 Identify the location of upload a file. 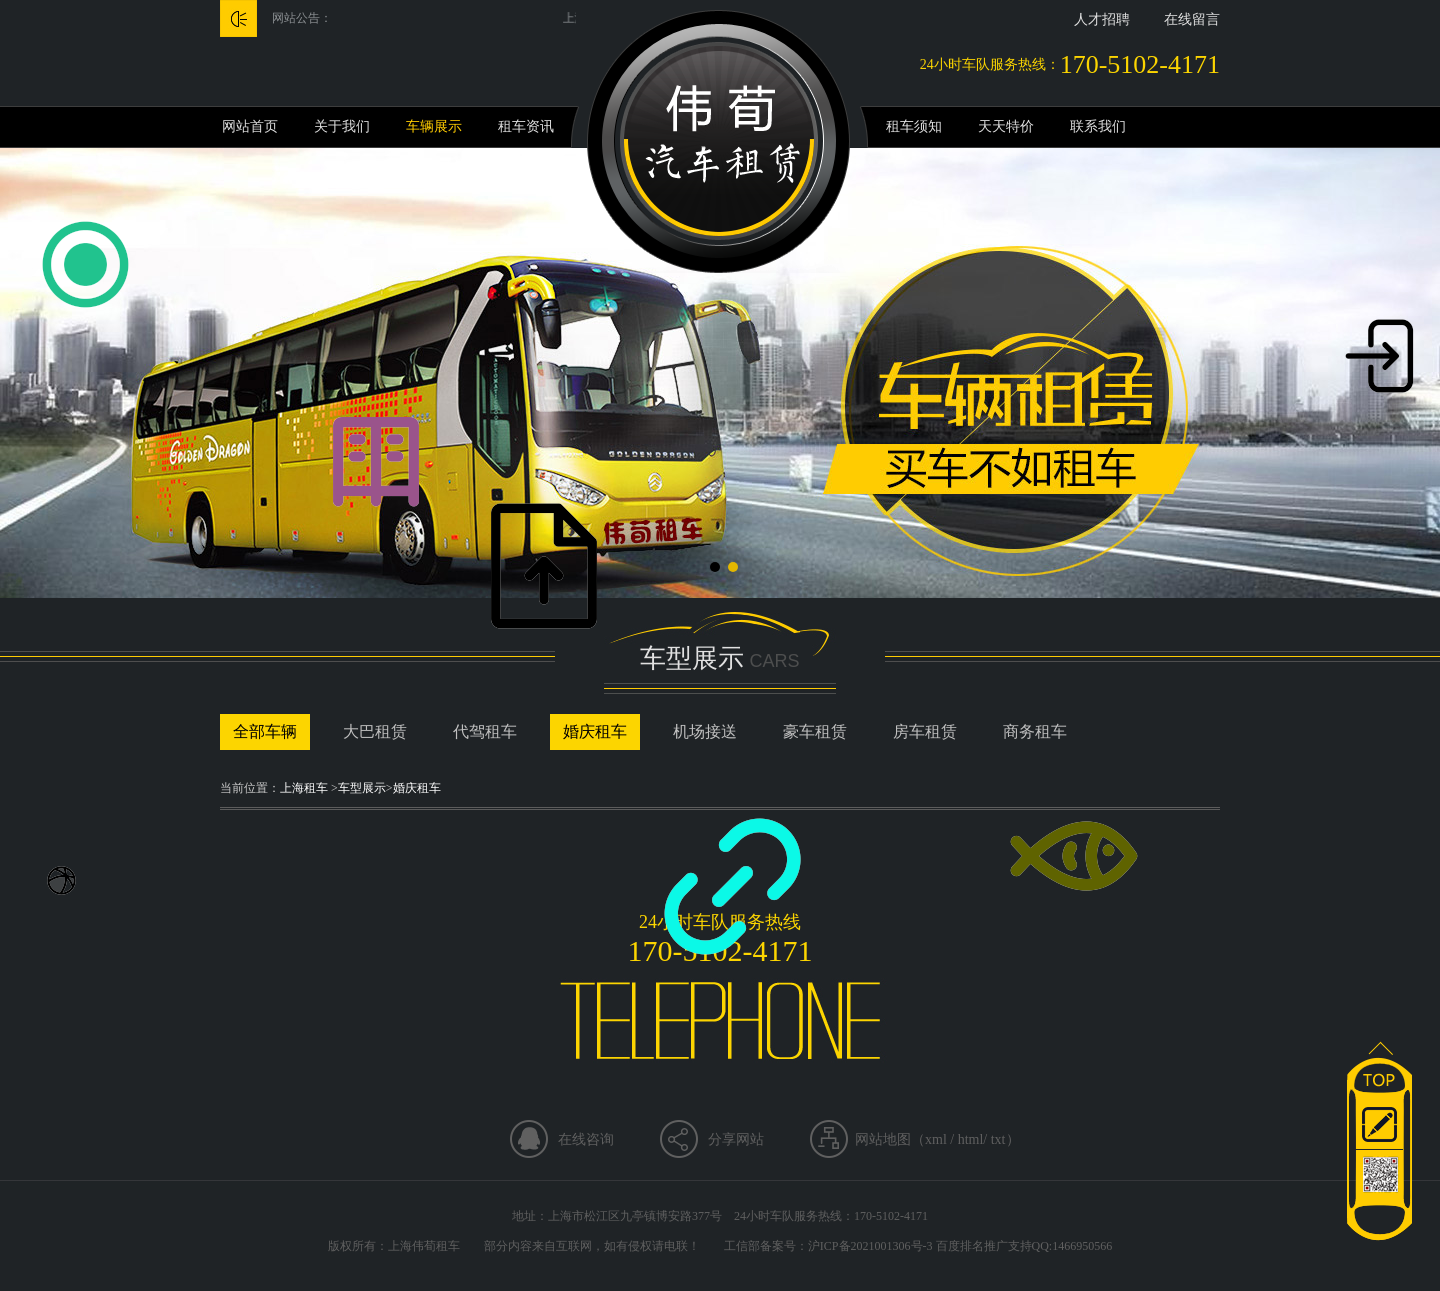
(544, 566).